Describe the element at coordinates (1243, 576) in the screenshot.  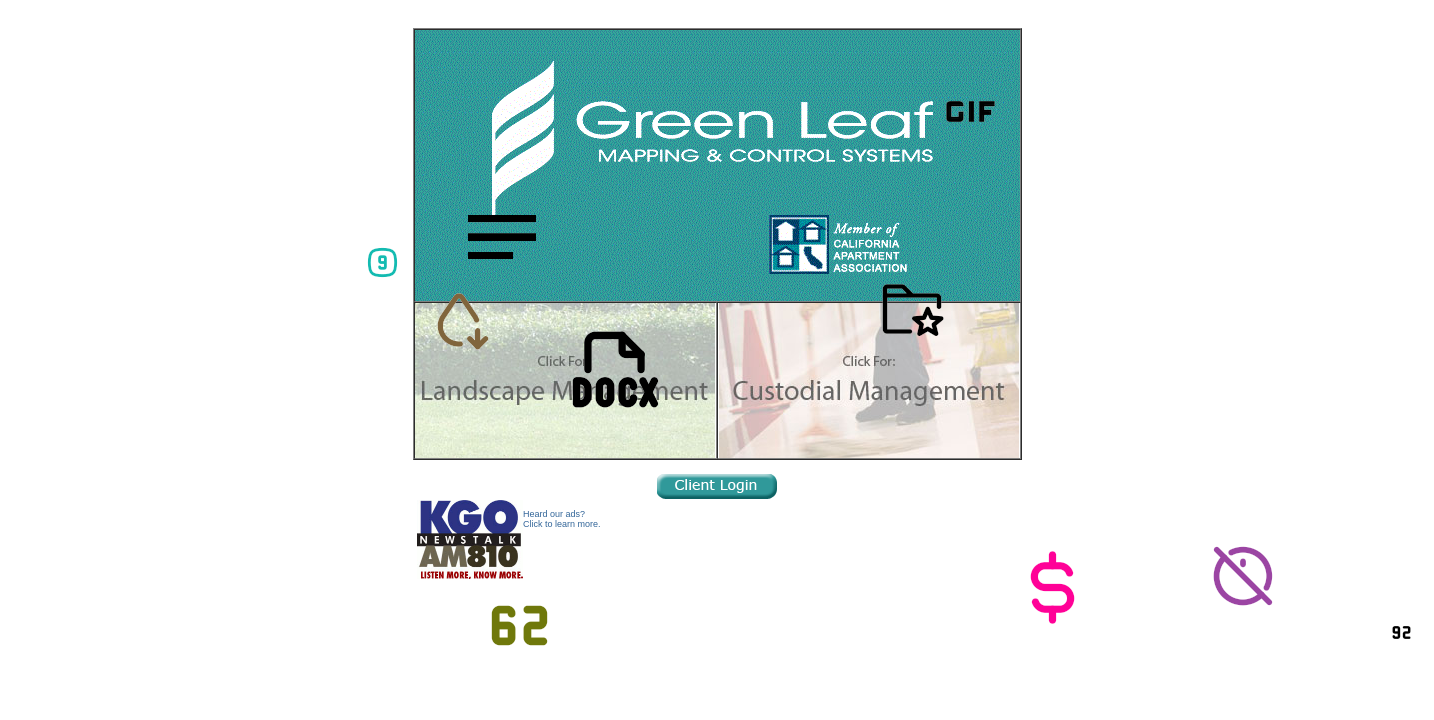
I see `disable timer or scheduled event` at that location.